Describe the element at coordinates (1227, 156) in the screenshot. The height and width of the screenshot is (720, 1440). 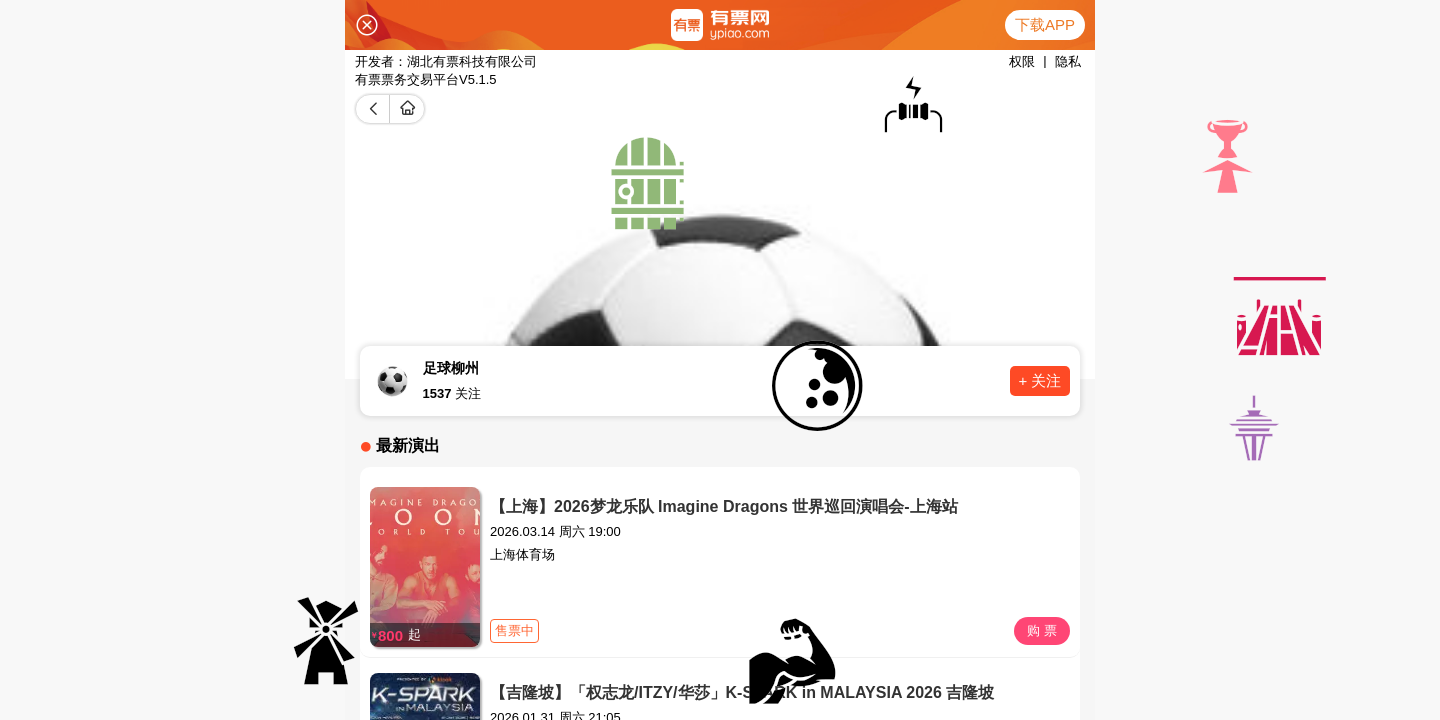
I see `view achievement goals` at that location.